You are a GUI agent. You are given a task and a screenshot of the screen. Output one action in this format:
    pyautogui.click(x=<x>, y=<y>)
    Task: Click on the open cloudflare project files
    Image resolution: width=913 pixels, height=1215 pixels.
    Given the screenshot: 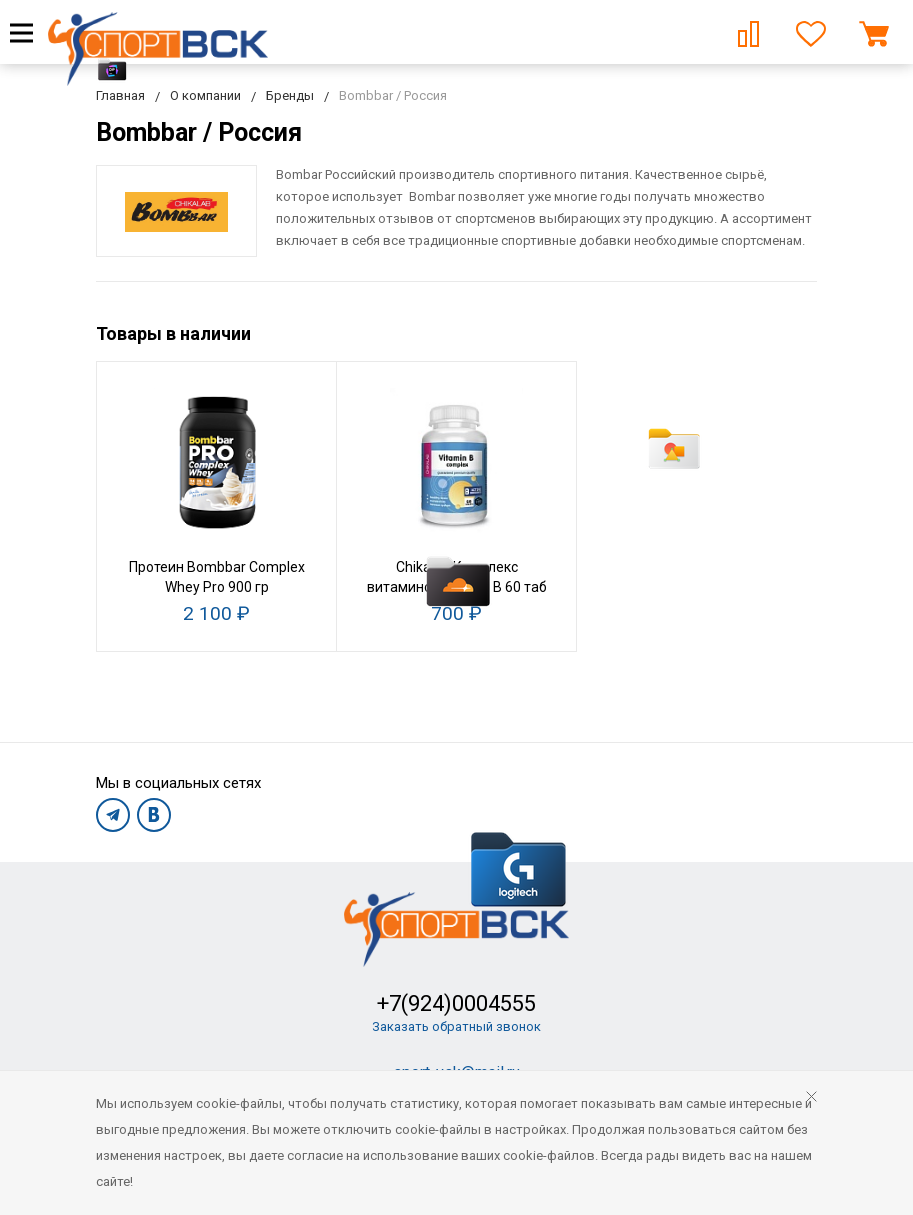 What is the action you would take?
    pyautogui.click(x=458, y=583)
    